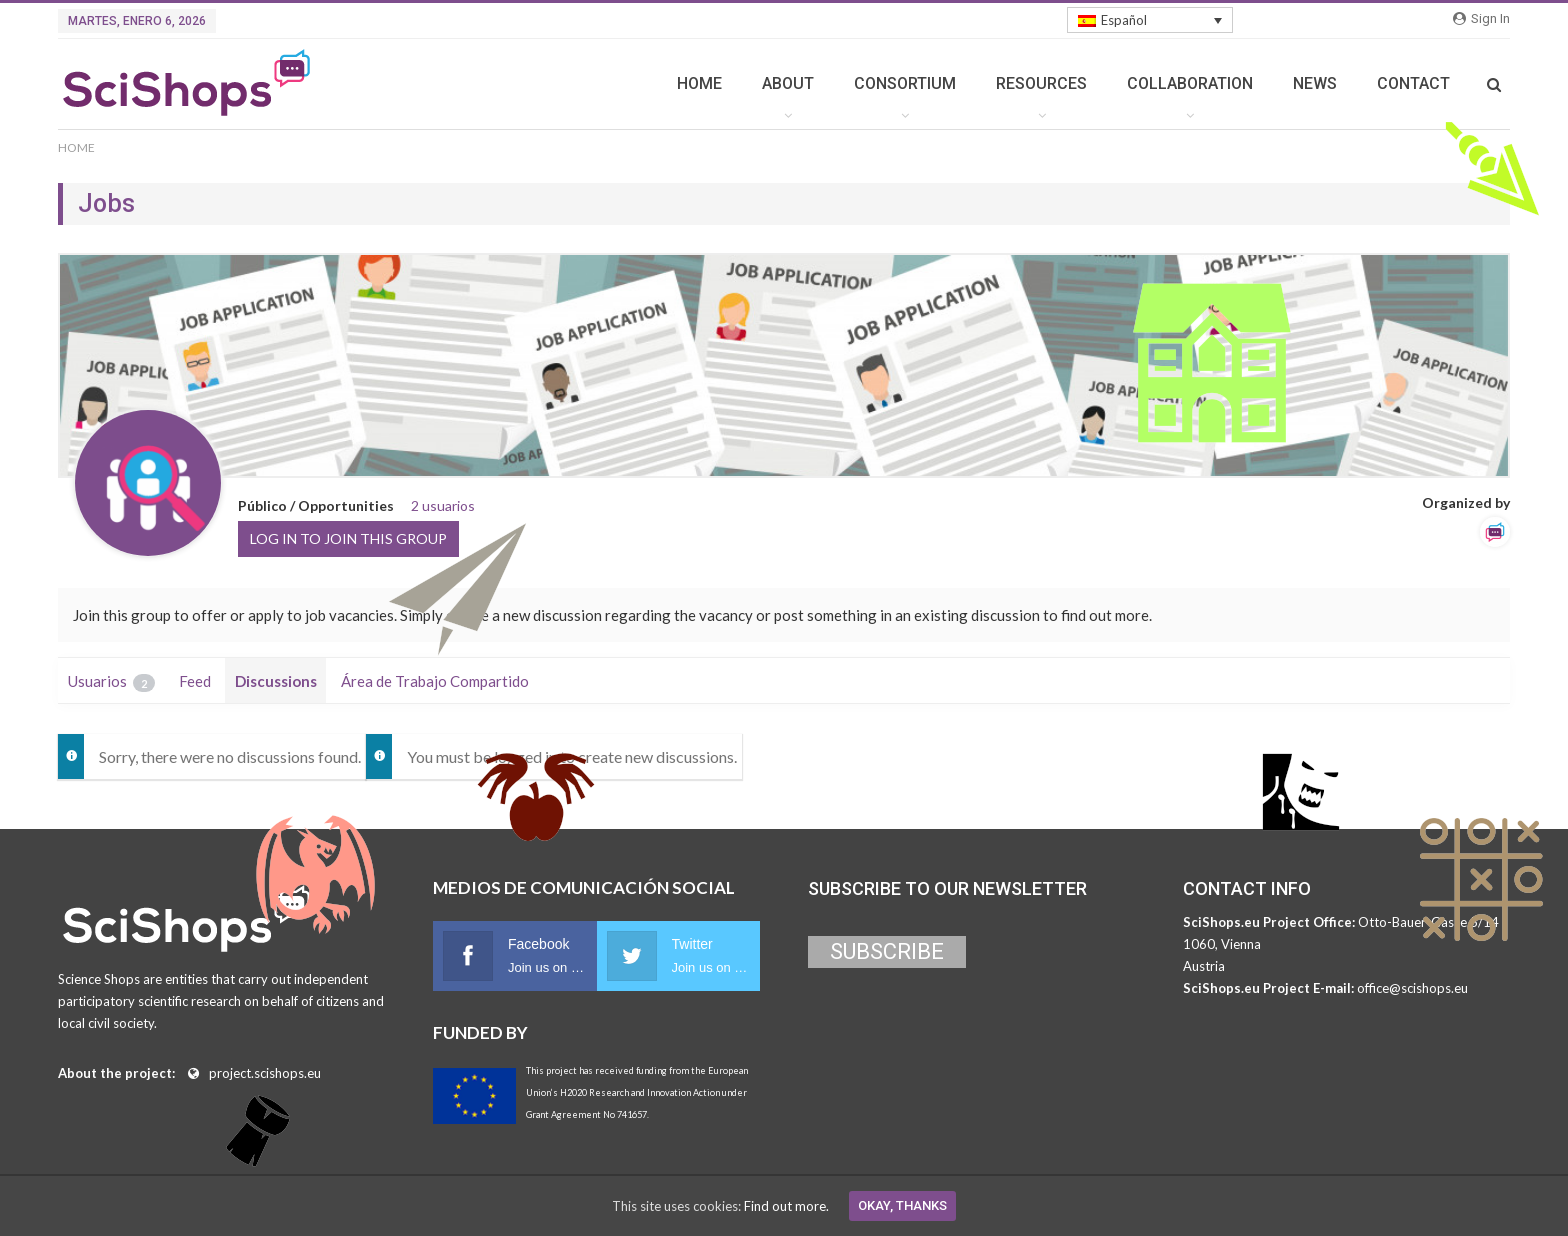 This screenshot has height=1236, width=1568. I want to click on vampire bite attack action in a game, so click(1301, 792).